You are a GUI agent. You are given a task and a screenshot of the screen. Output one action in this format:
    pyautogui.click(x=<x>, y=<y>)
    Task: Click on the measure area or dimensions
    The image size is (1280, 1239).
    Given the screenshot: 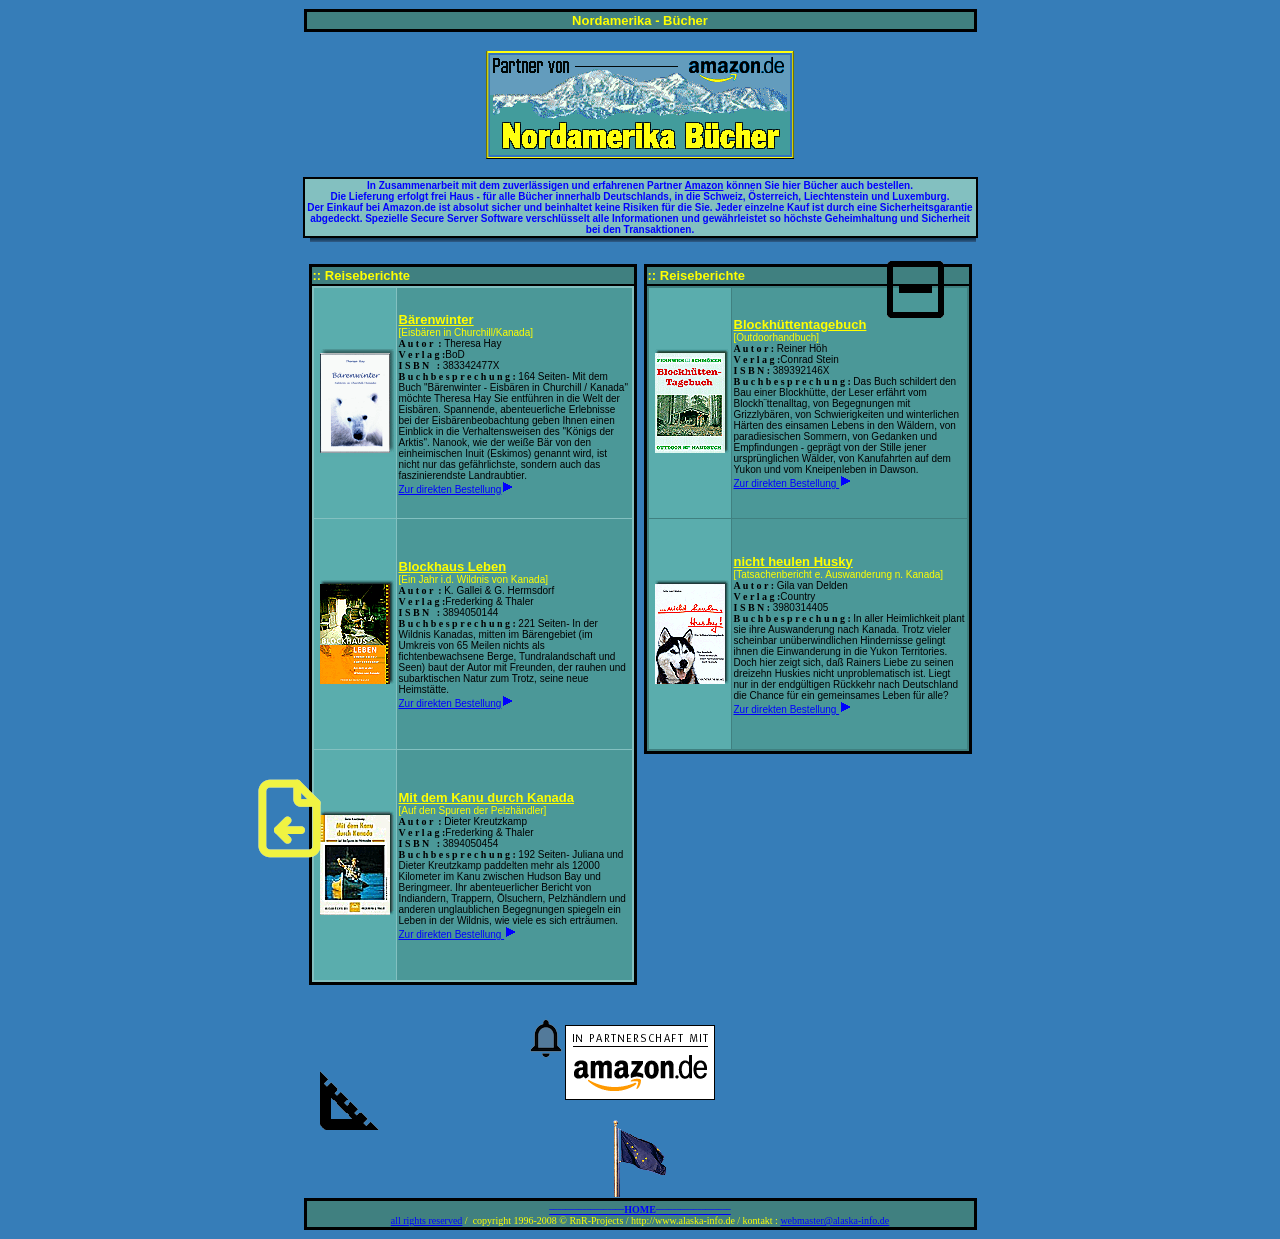 What is the action you would take?
    pyautogui.click(x=349, y=1100)
    